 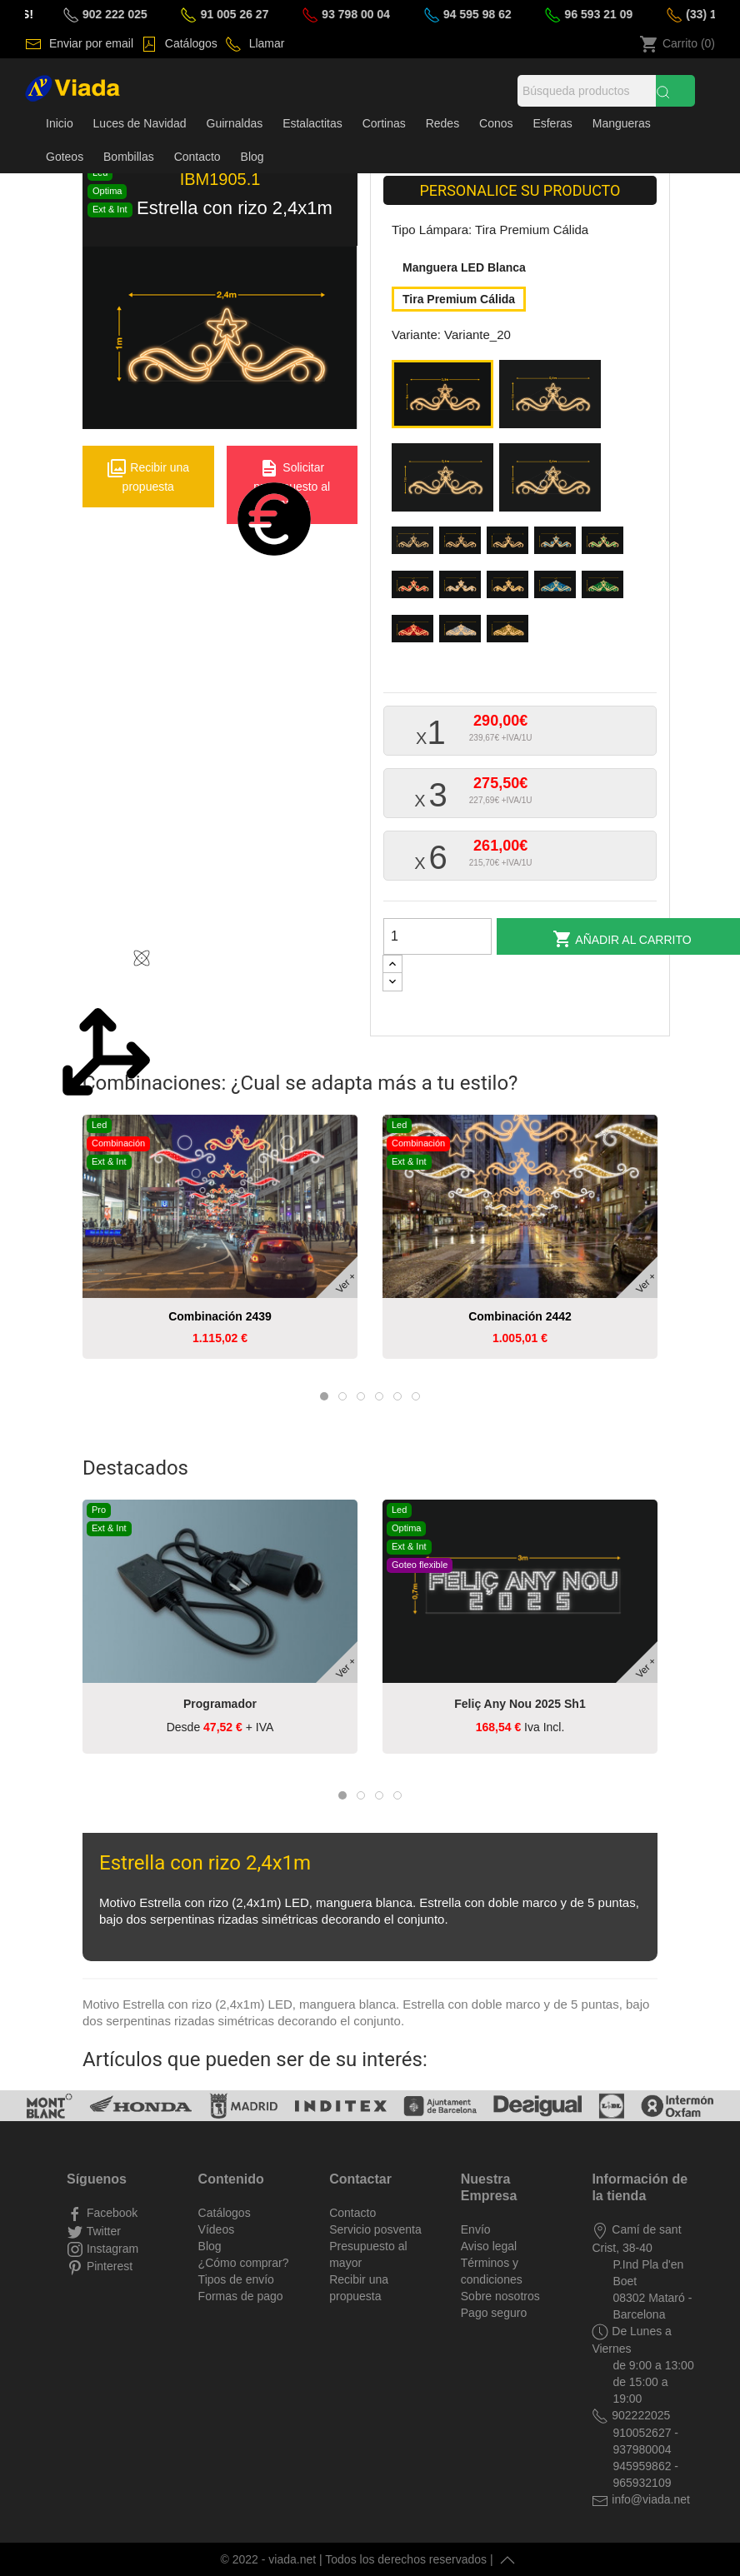 What do you see at coordinates (101, 1056) in the screenshot?
I see `access 3D vector or axis controls` at bounding box center [101, 1056].